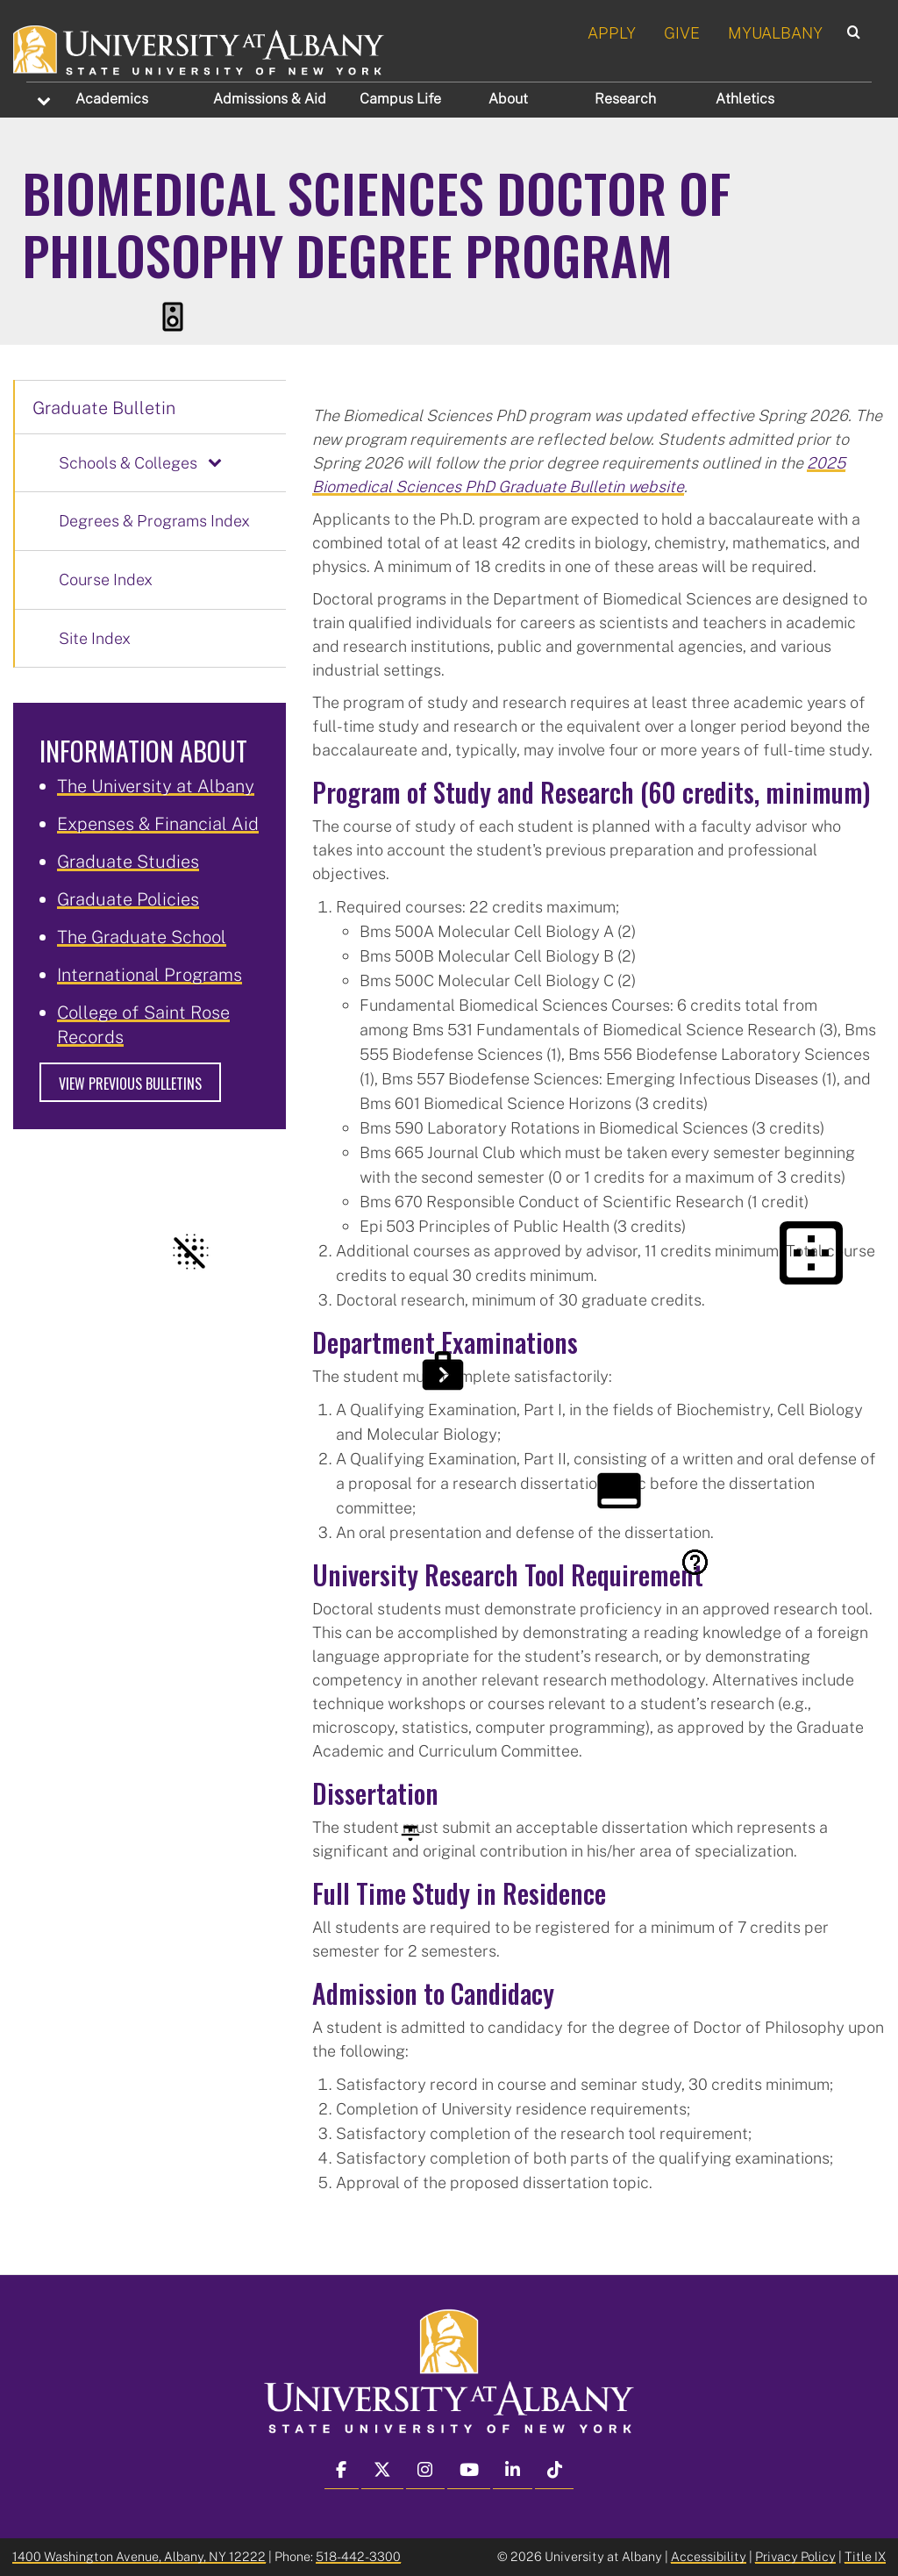 Image resolution: width=898 pixels, height=2576 pixels. What do you see at coordinates (410, 1834) in the screenshot?
I see `apply strikethrough formatting to selected text` at bounding box center [410, 1834].